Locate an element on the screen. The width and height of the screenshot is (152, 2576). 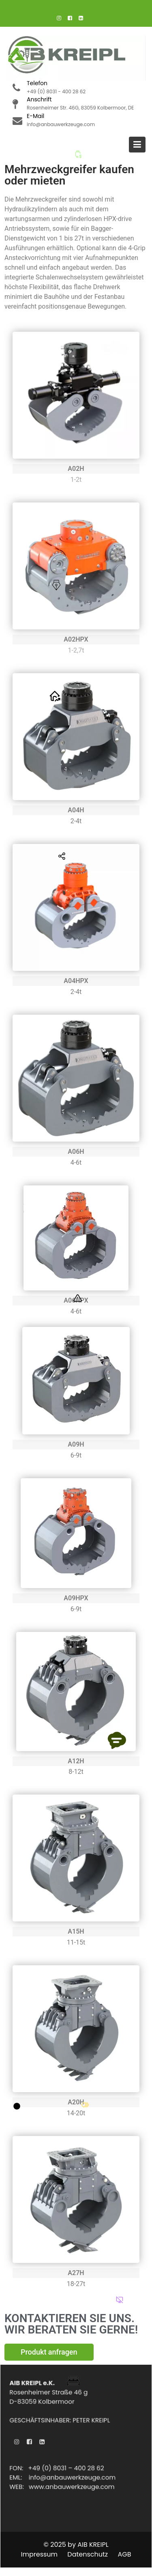
start recording audio or video is located at coordinates (17, 2106).